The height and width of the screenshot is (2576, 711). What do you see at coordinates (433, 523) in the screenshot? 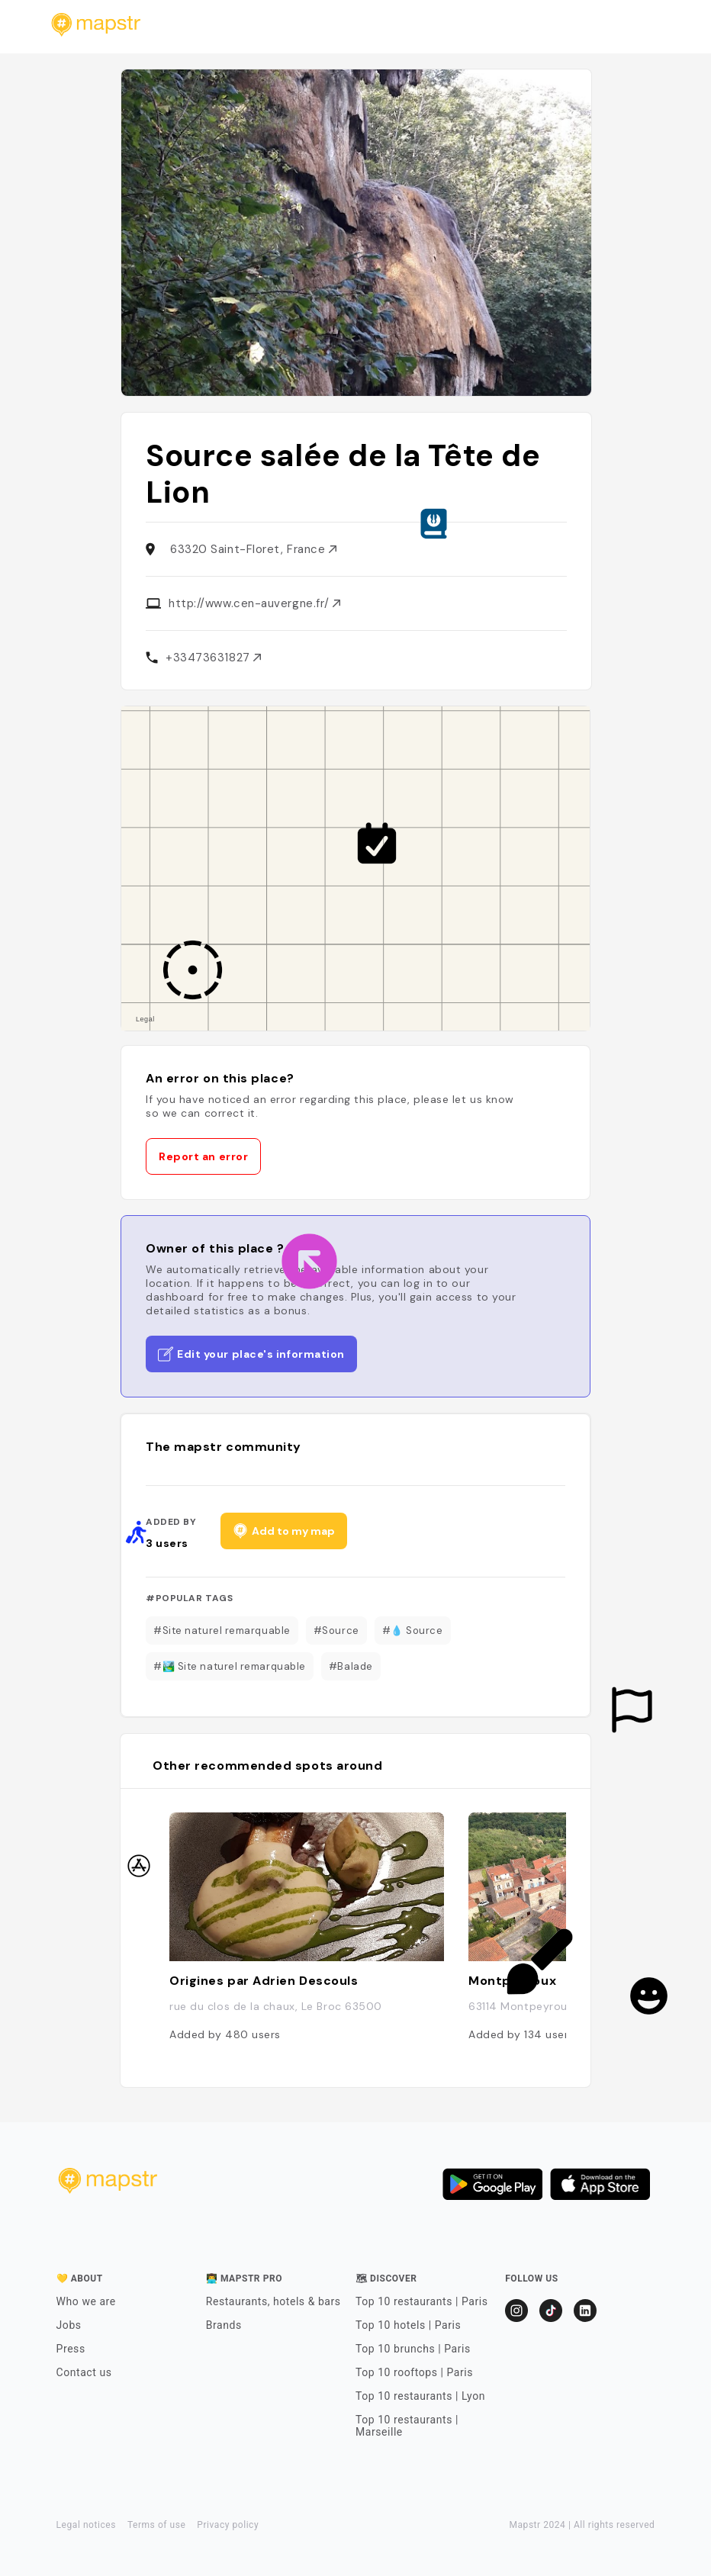
I see `access the jedi archive or journal` at bounding box center [433, 523].